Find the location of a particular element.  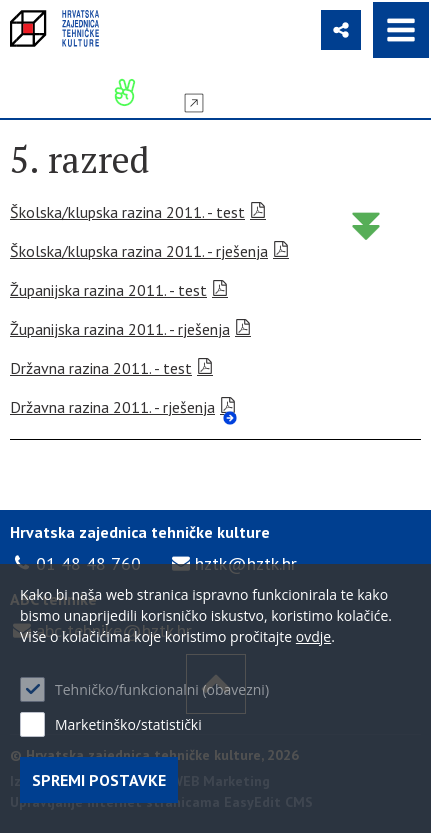

send a peace sign or friendly gesture is located at coordinates (124, 92).